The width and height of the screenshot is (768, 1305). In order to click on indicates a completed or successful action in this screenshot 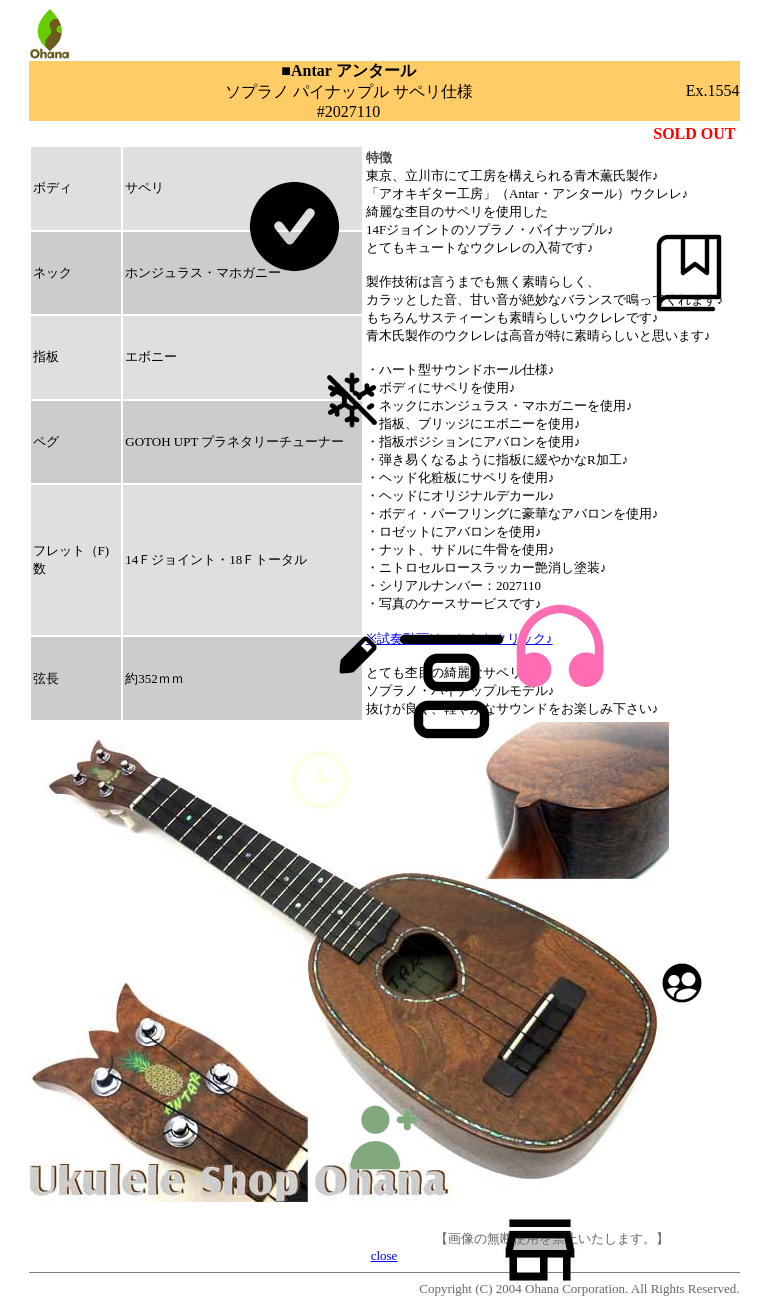, I will do `click(294, 226)`.